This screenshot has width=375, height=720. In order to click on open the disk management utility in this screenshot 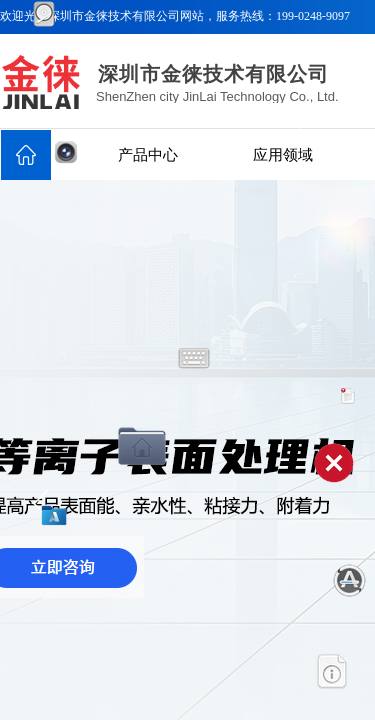, I will do `click(44, 14)`.